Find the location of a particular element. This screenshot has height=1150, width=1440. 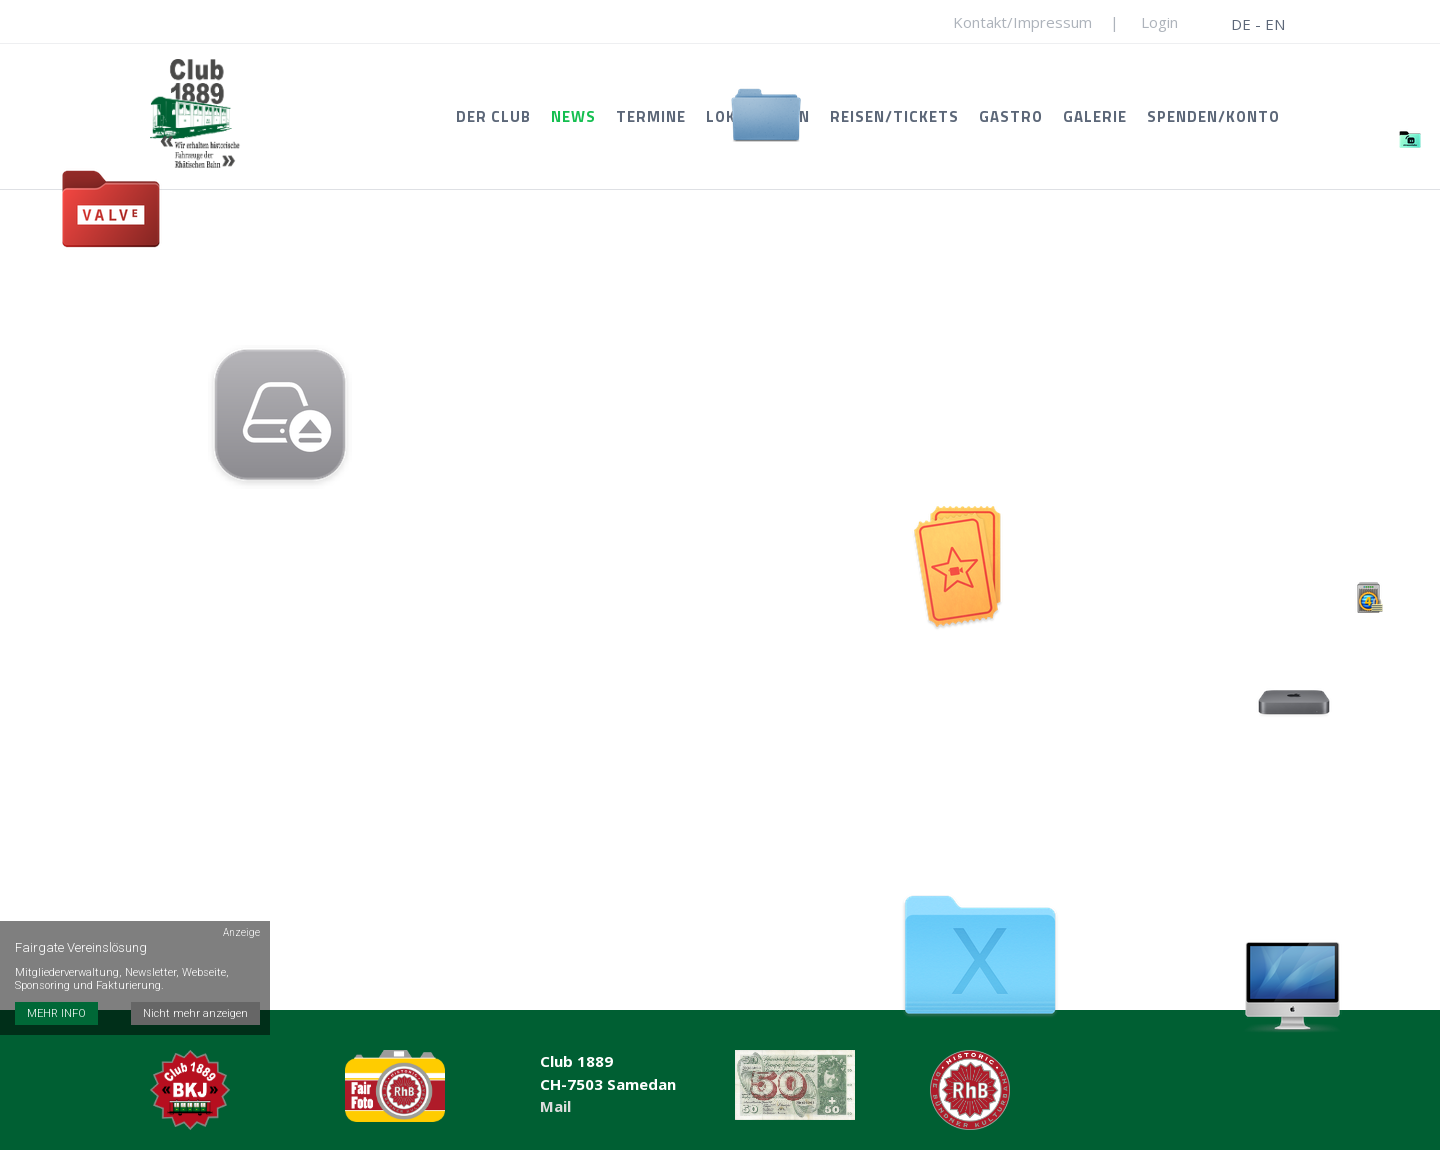

access notes or text annotations in the organizer is located at coordinates (766, 117).